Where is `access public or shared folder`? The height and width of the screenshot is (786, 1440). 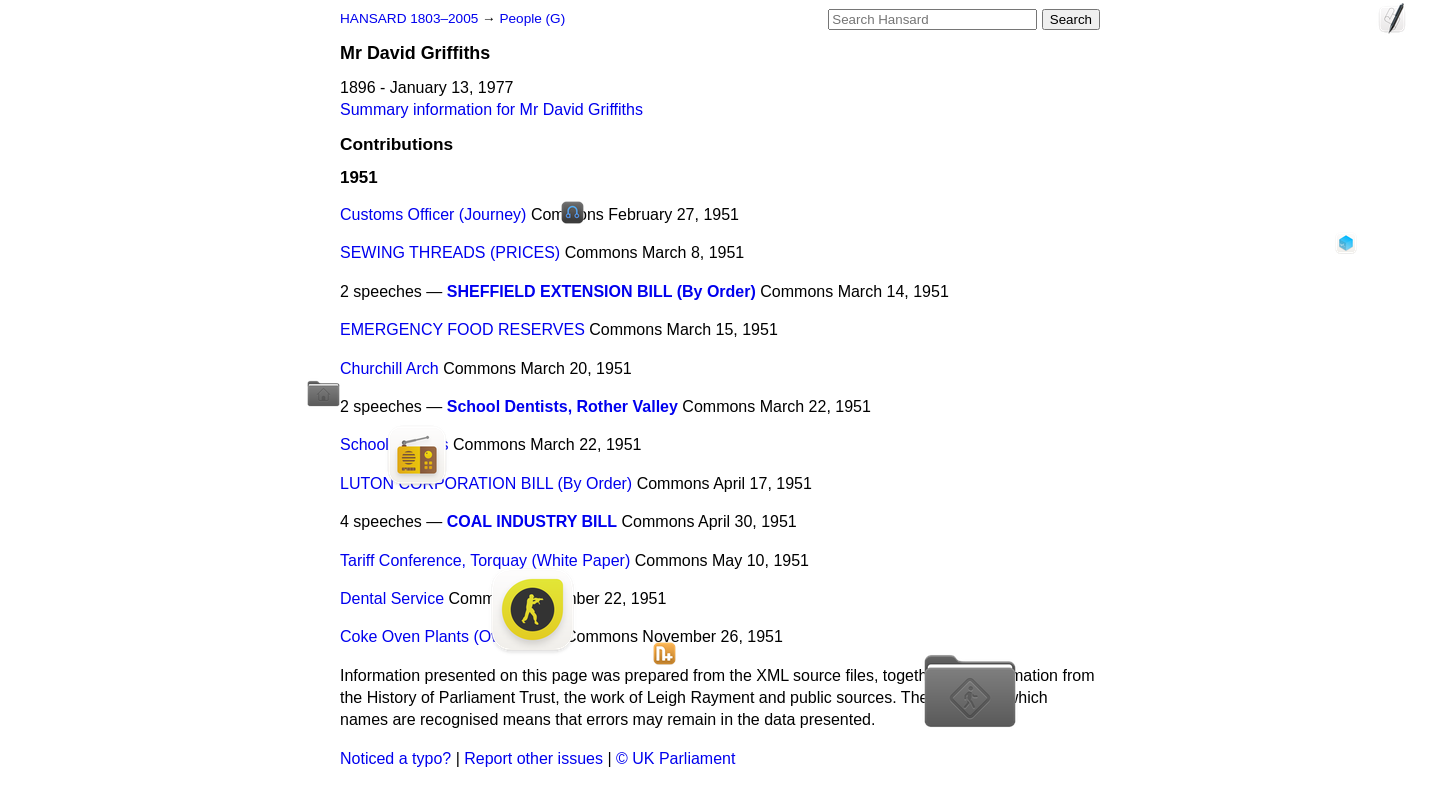
access public or shared folder is located at coordinates (970, 691).